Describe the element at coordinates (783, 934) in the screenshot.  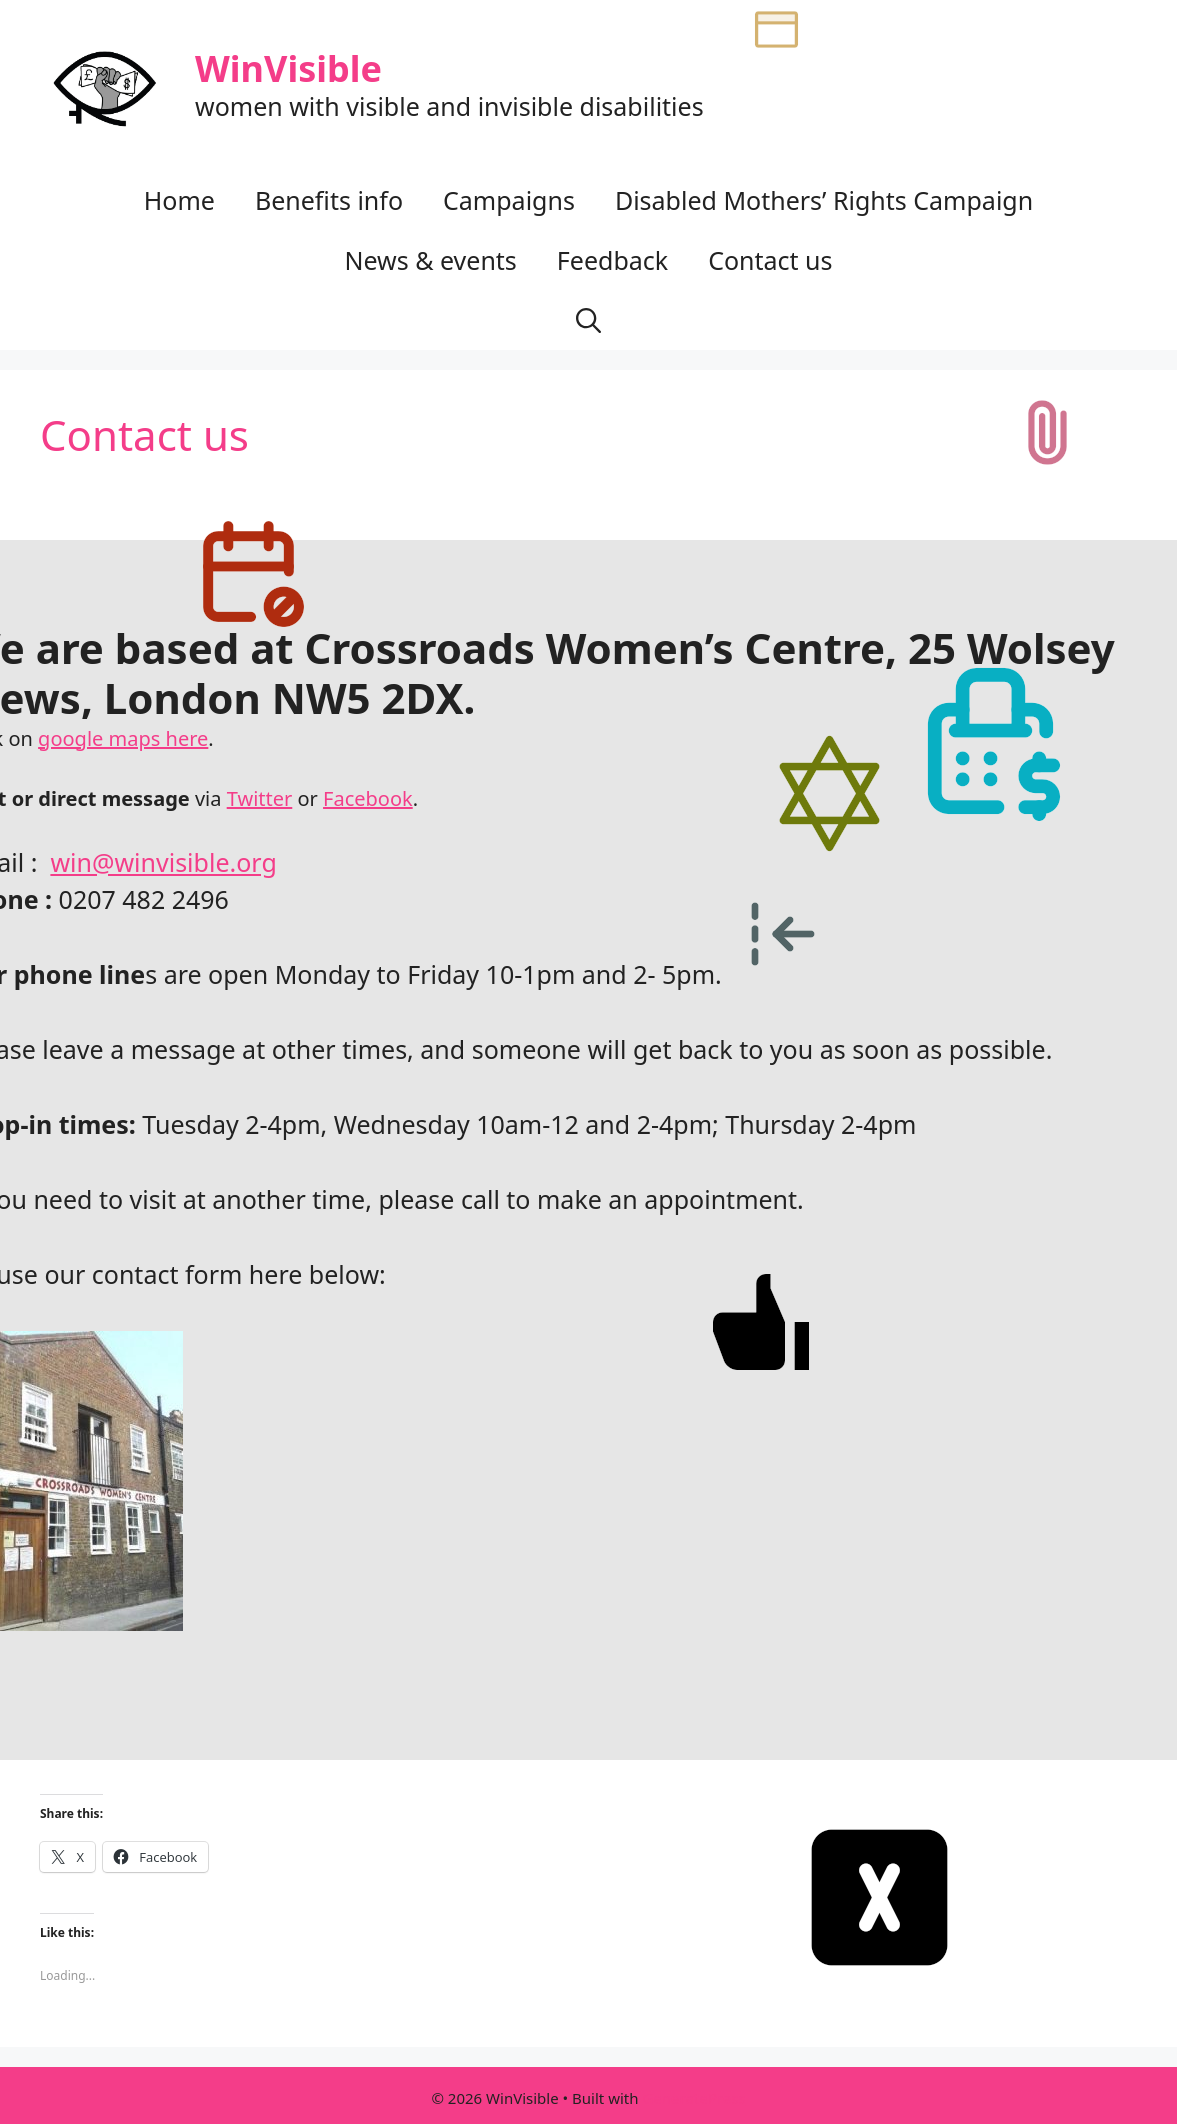
I see `collapse panel to the left` at that location.